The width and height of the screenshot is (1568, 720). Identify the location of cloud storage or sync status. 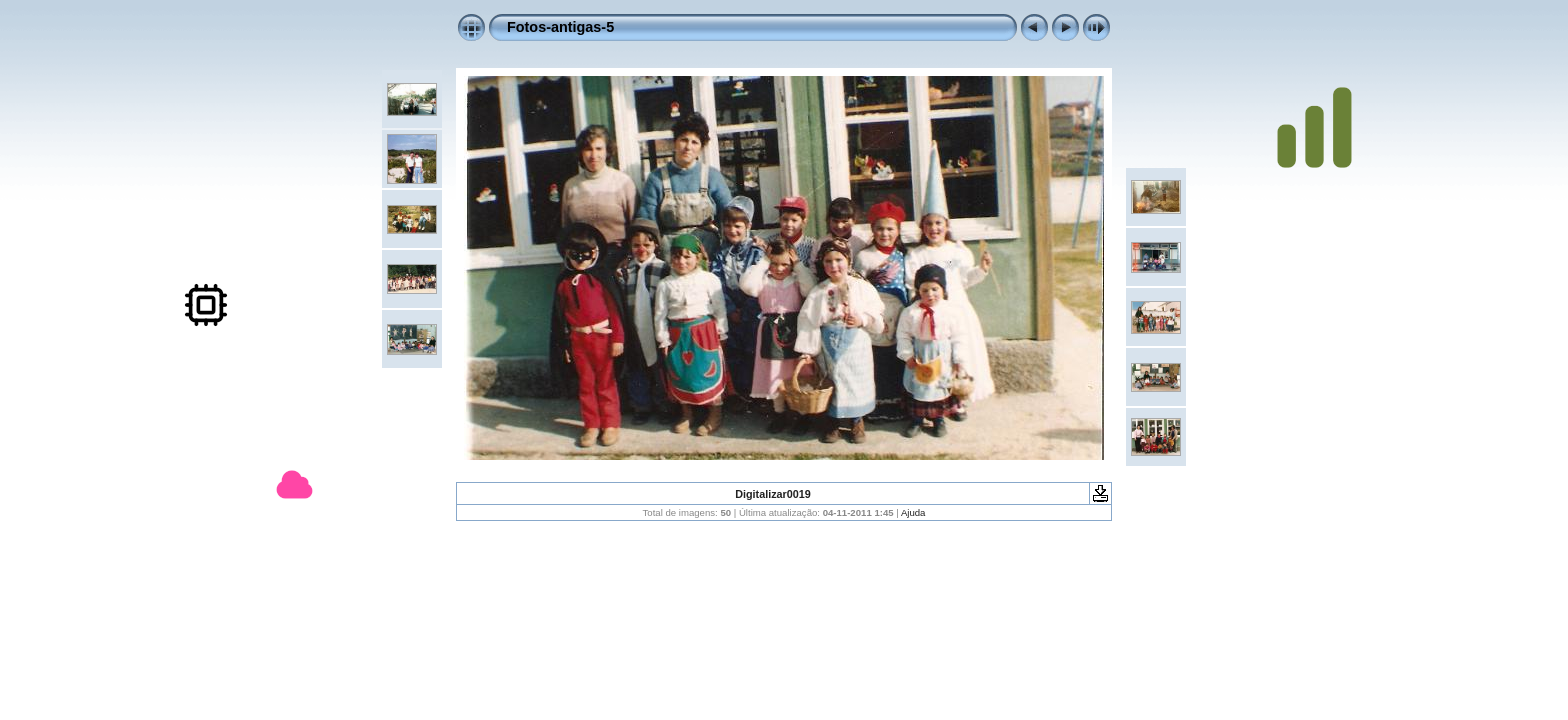
(294, 484).